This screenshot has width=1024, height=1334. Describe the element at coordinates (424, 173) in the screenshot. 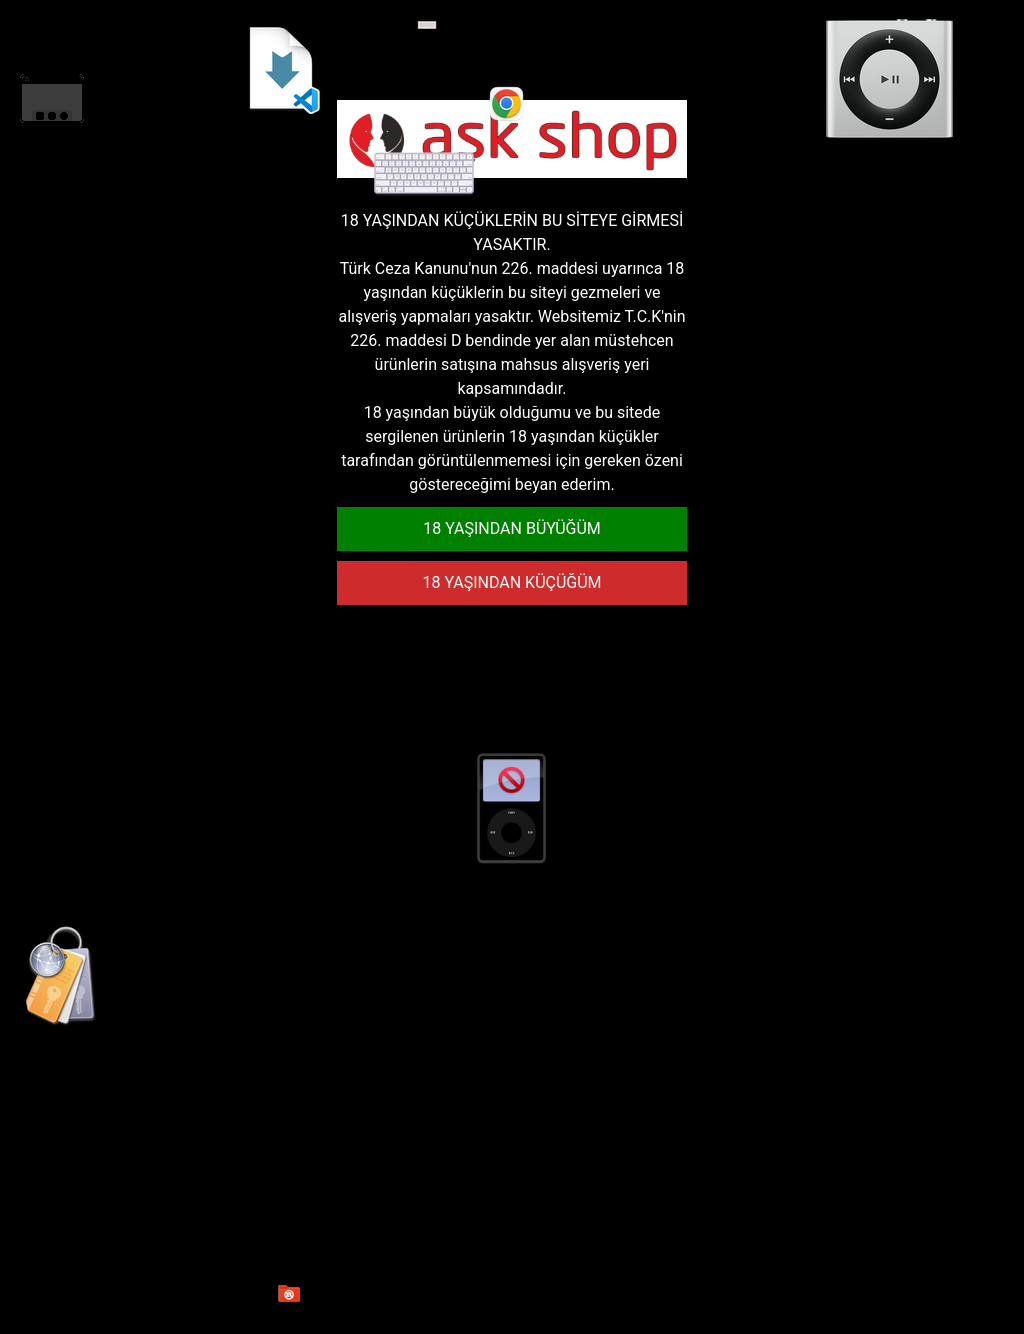

I see `connect a bluetooth keyboard` at that location.